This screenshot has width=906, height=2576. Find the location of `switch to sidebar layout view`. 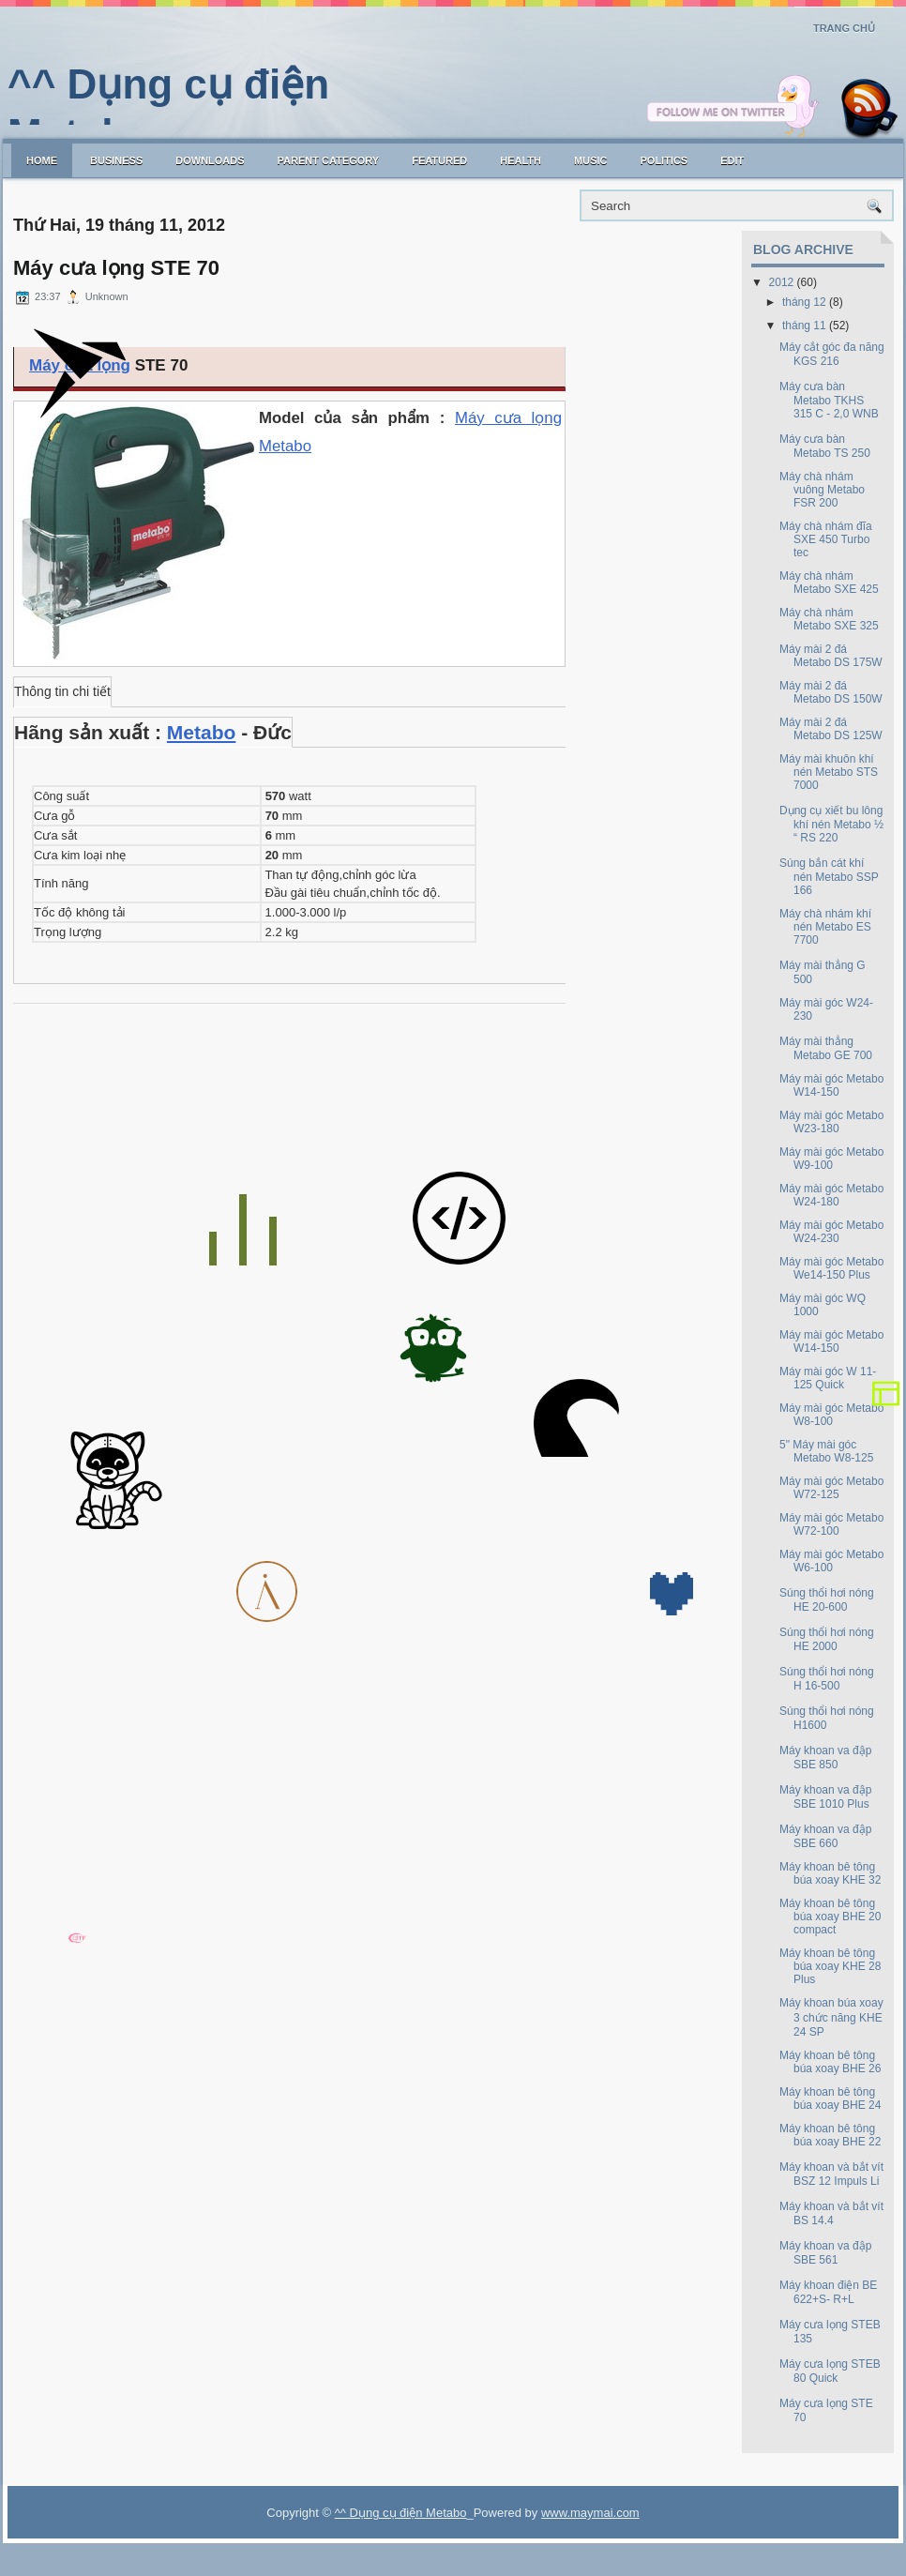

switch to sidebar layout view is located at coordinates (885, 1393).